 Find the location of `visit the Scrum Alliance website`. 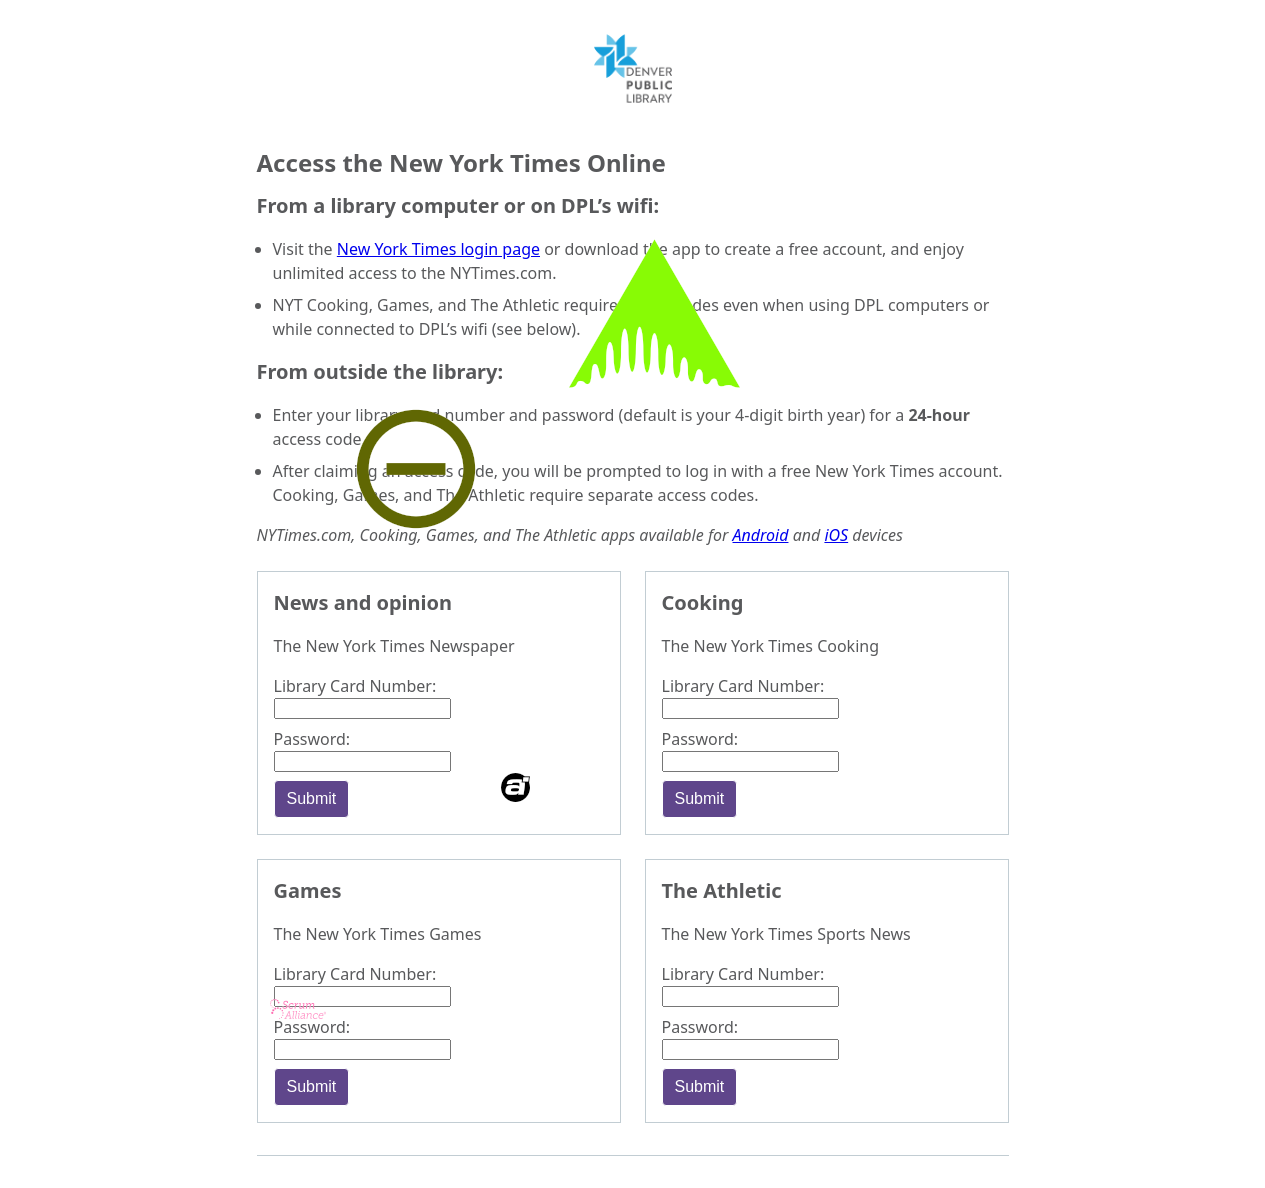

visit the Scrum Alliance website is located at coordinates (298, 1009).